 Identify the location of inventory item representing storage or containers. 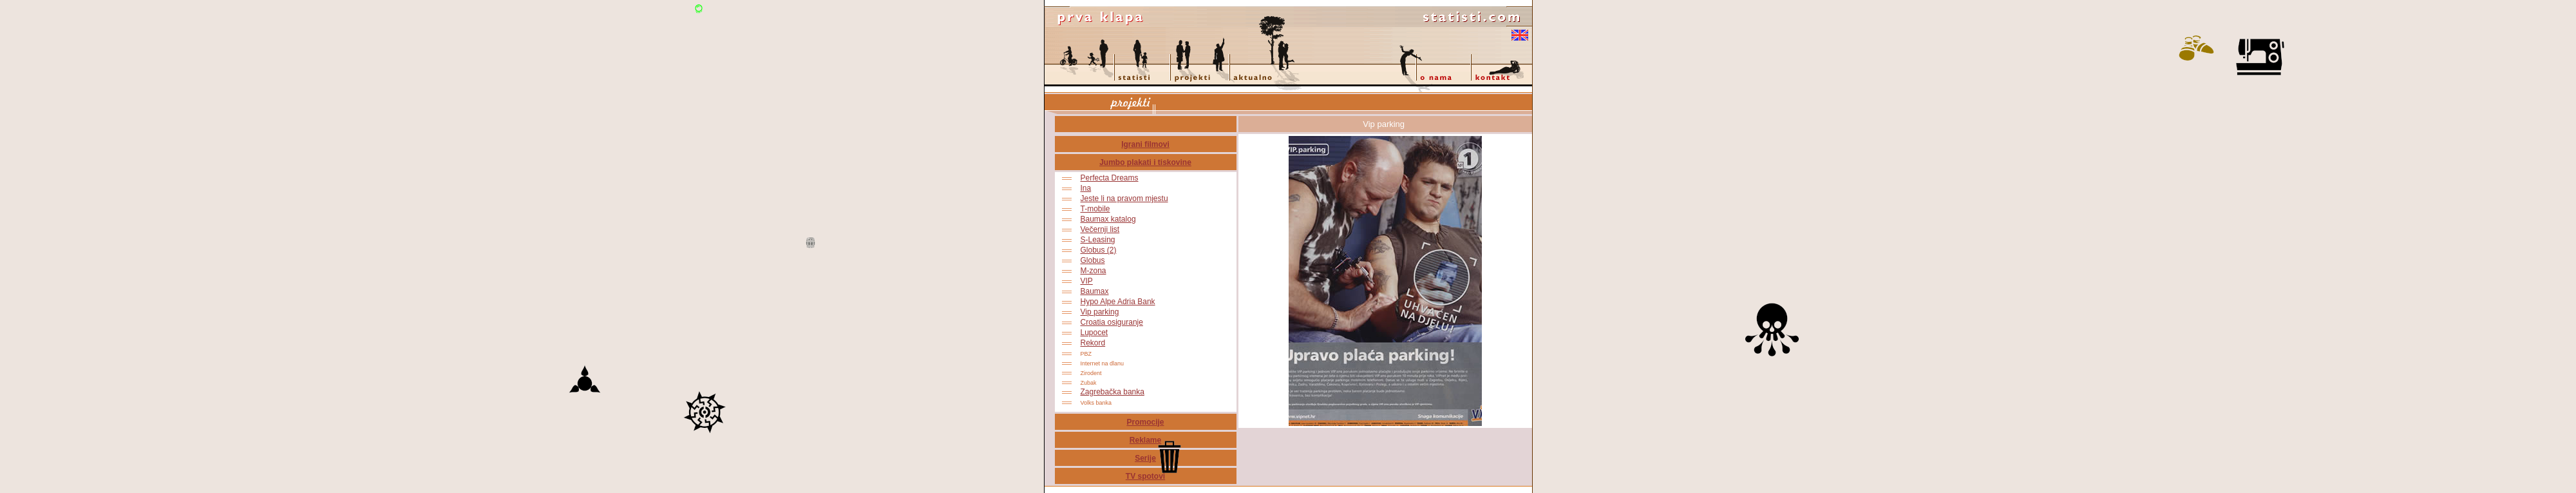
(810, 242).